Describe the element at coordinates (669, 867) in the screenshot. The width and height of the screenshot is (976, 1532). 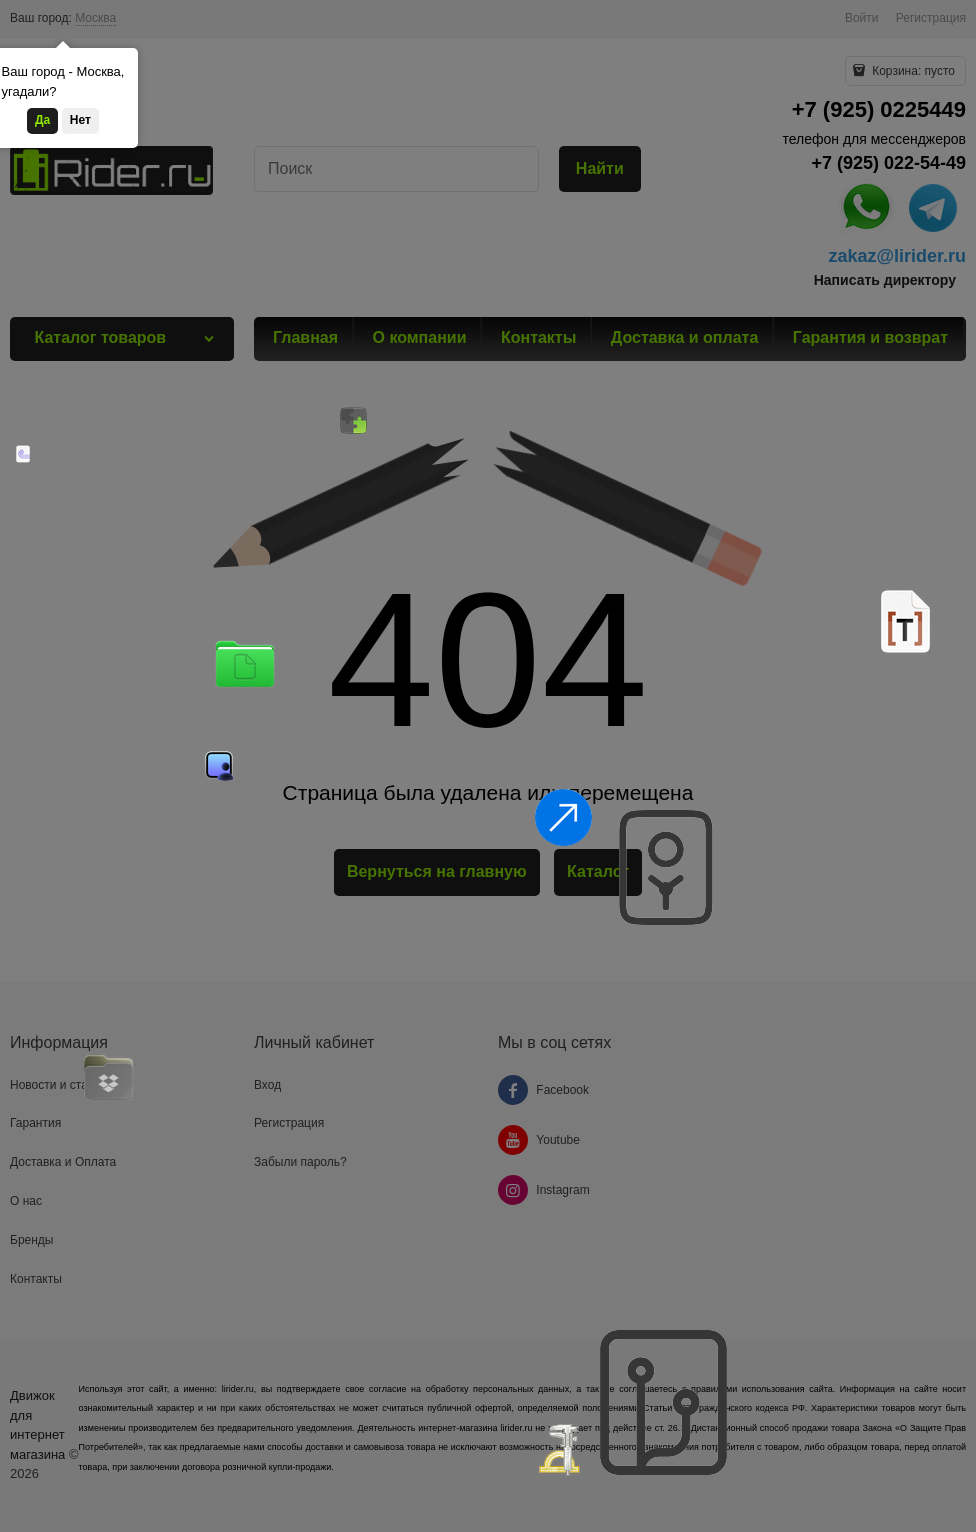
I see `access Time Machine backups` at that location.